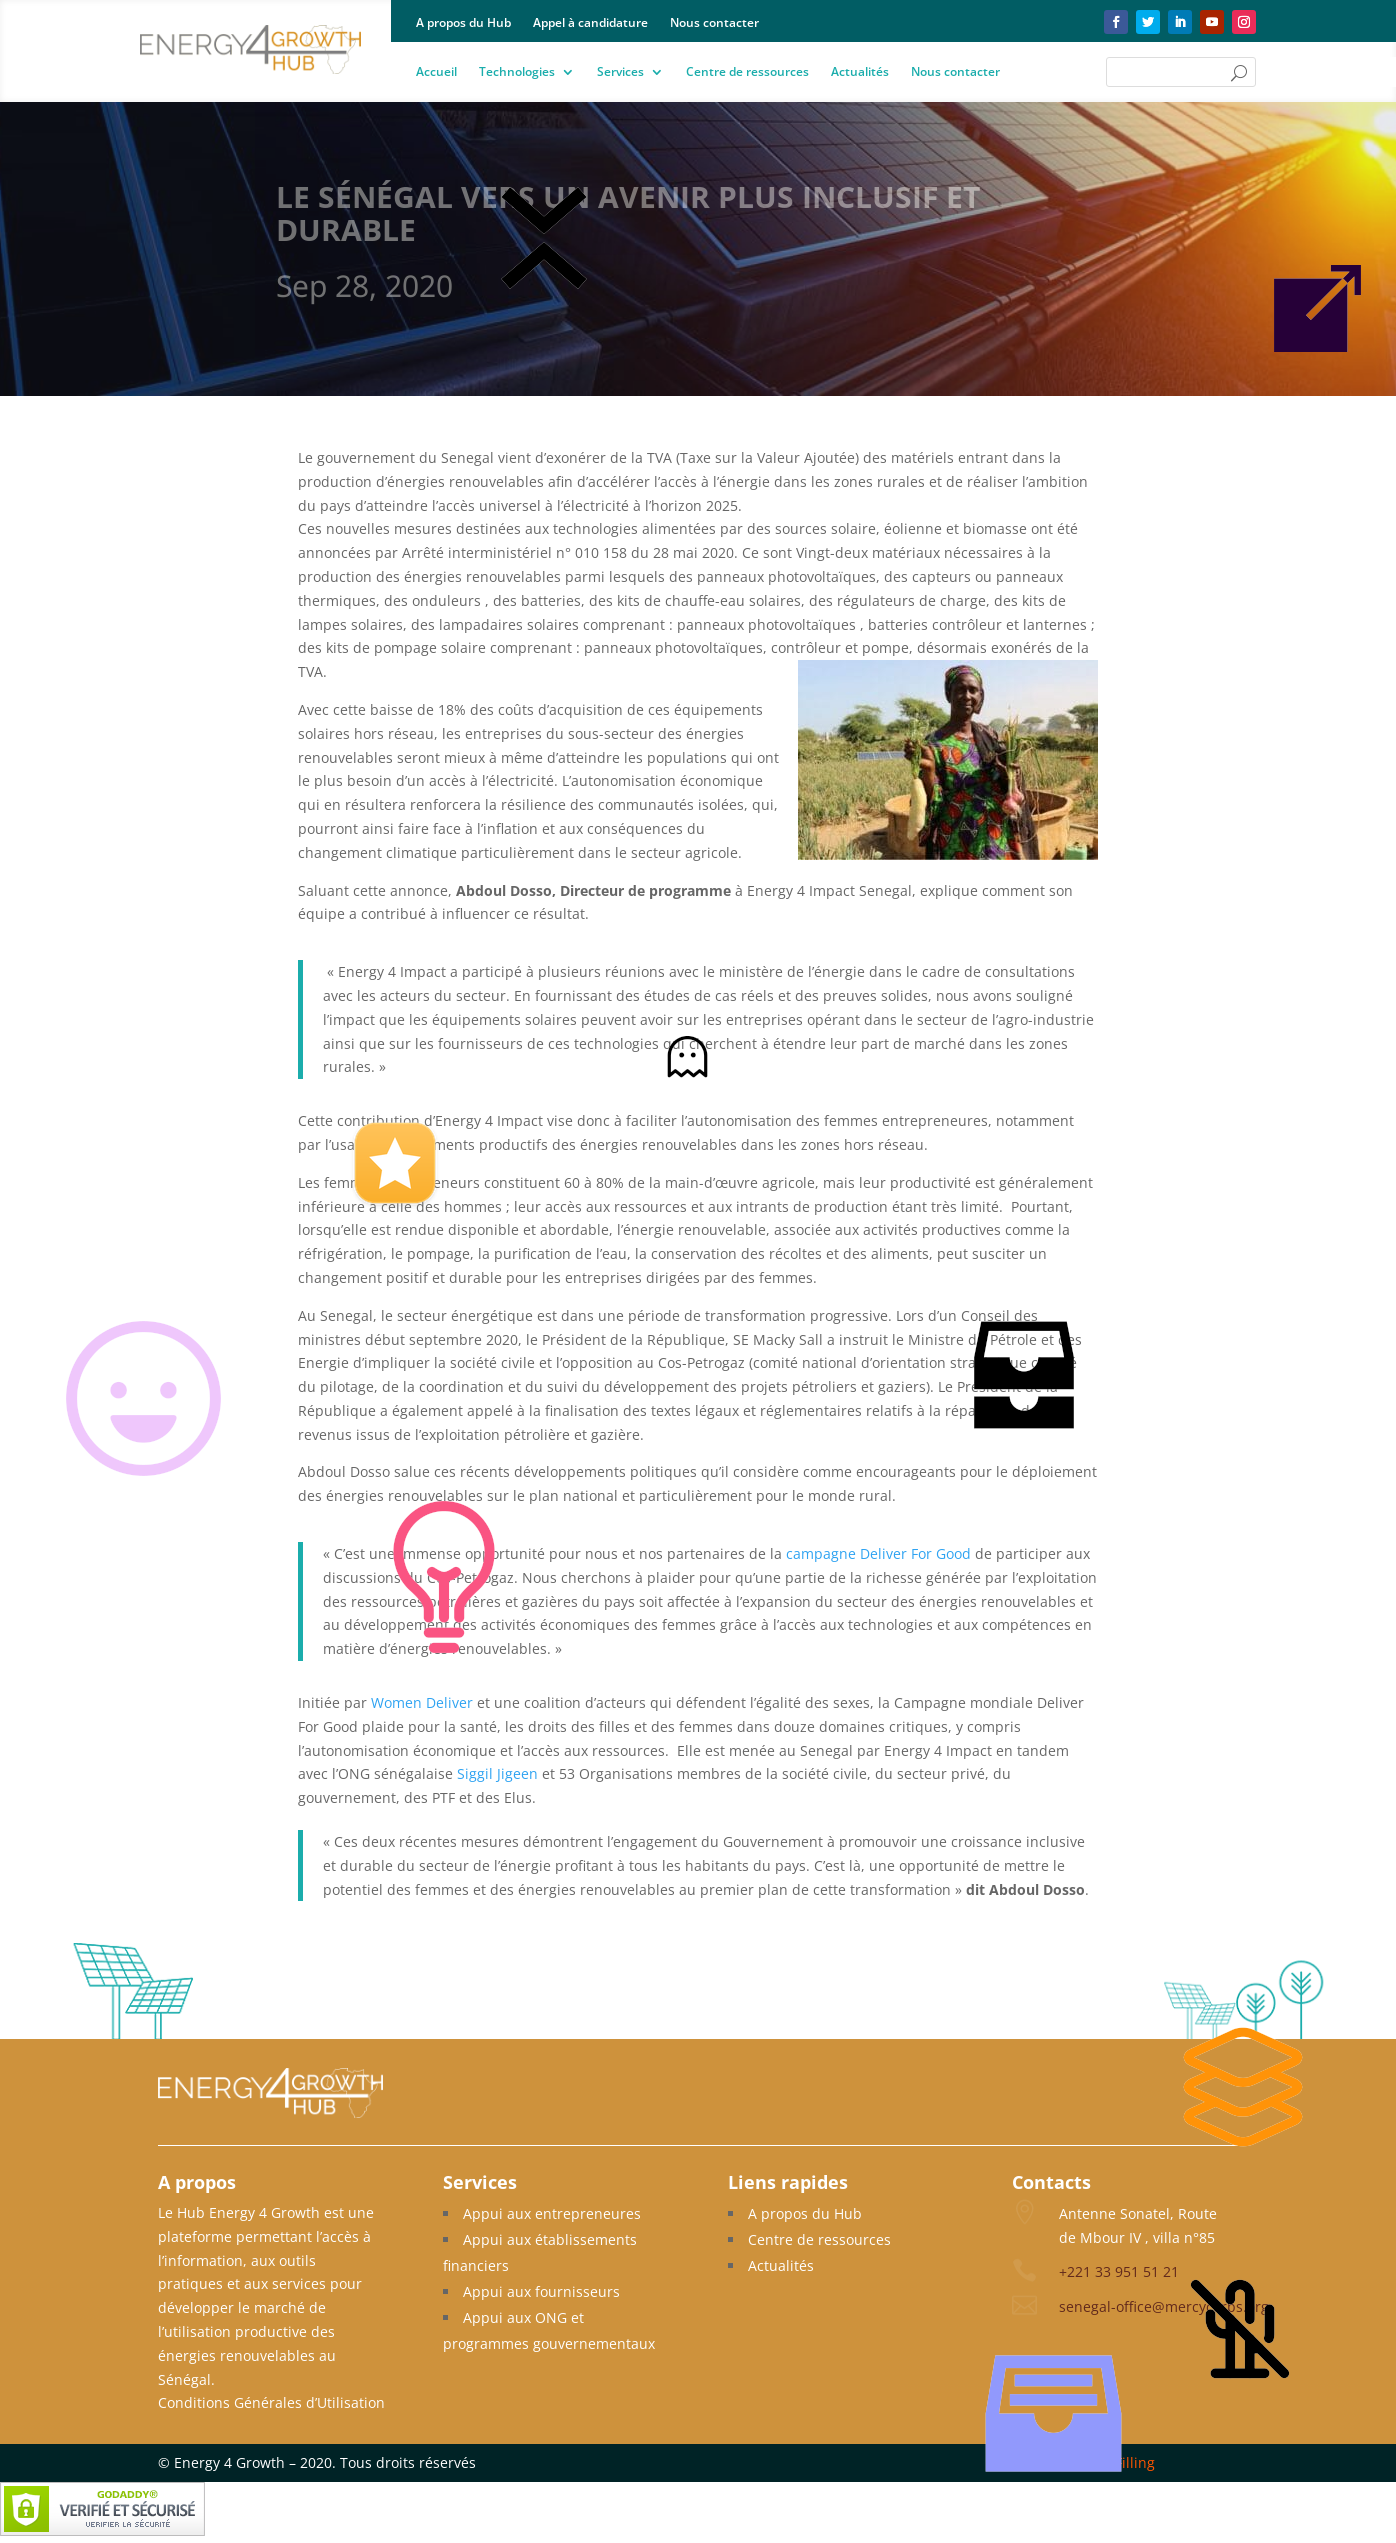  I want to click on rate your experience positively, so click(143, 1398).